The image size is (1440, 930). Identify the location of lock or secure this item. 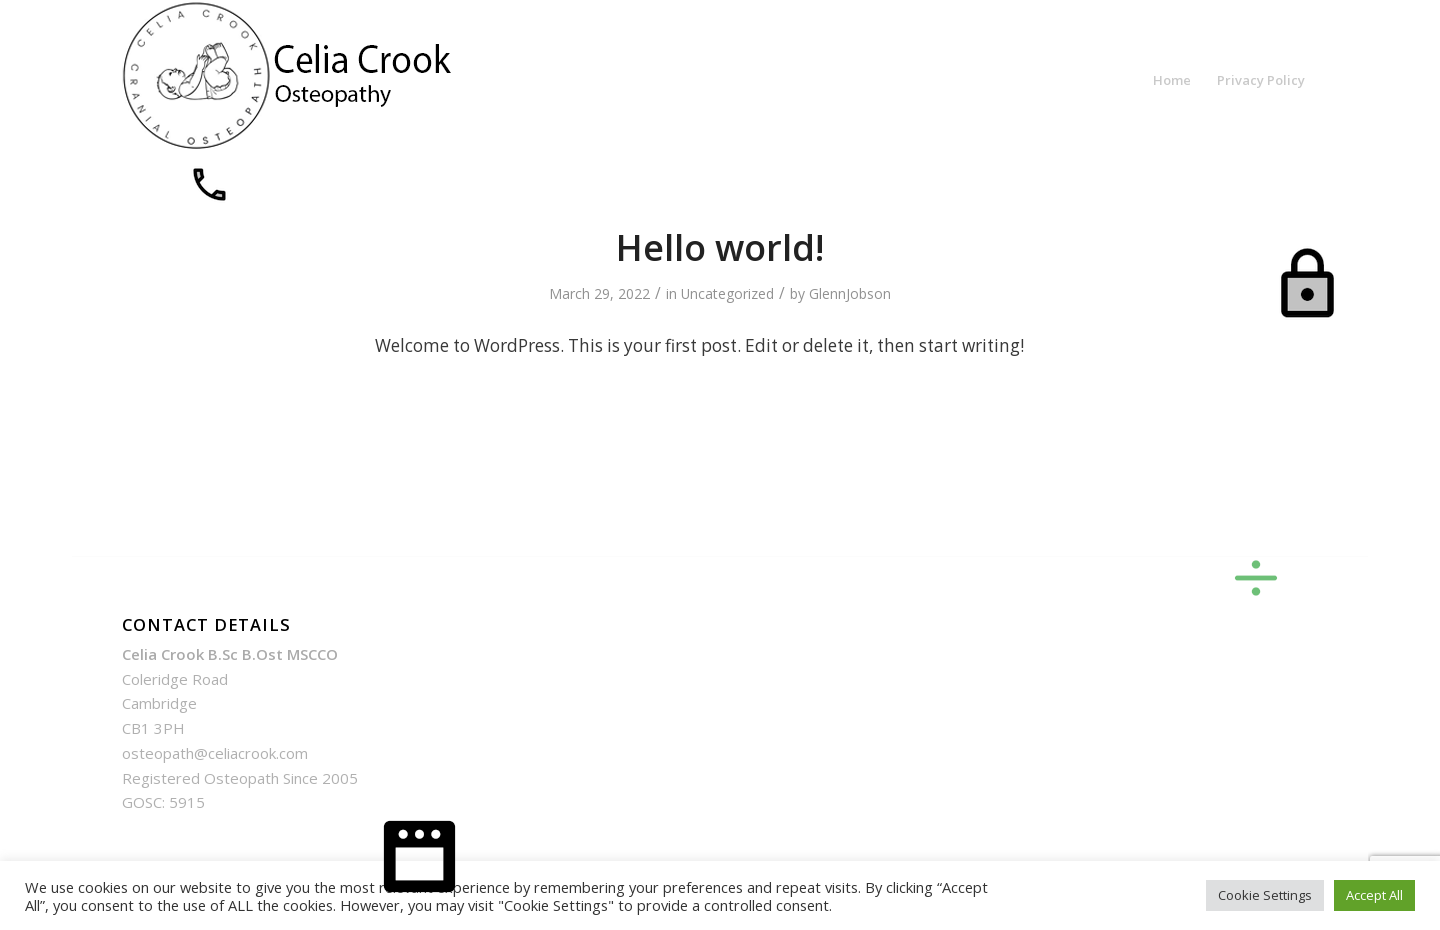
(1307, 284).